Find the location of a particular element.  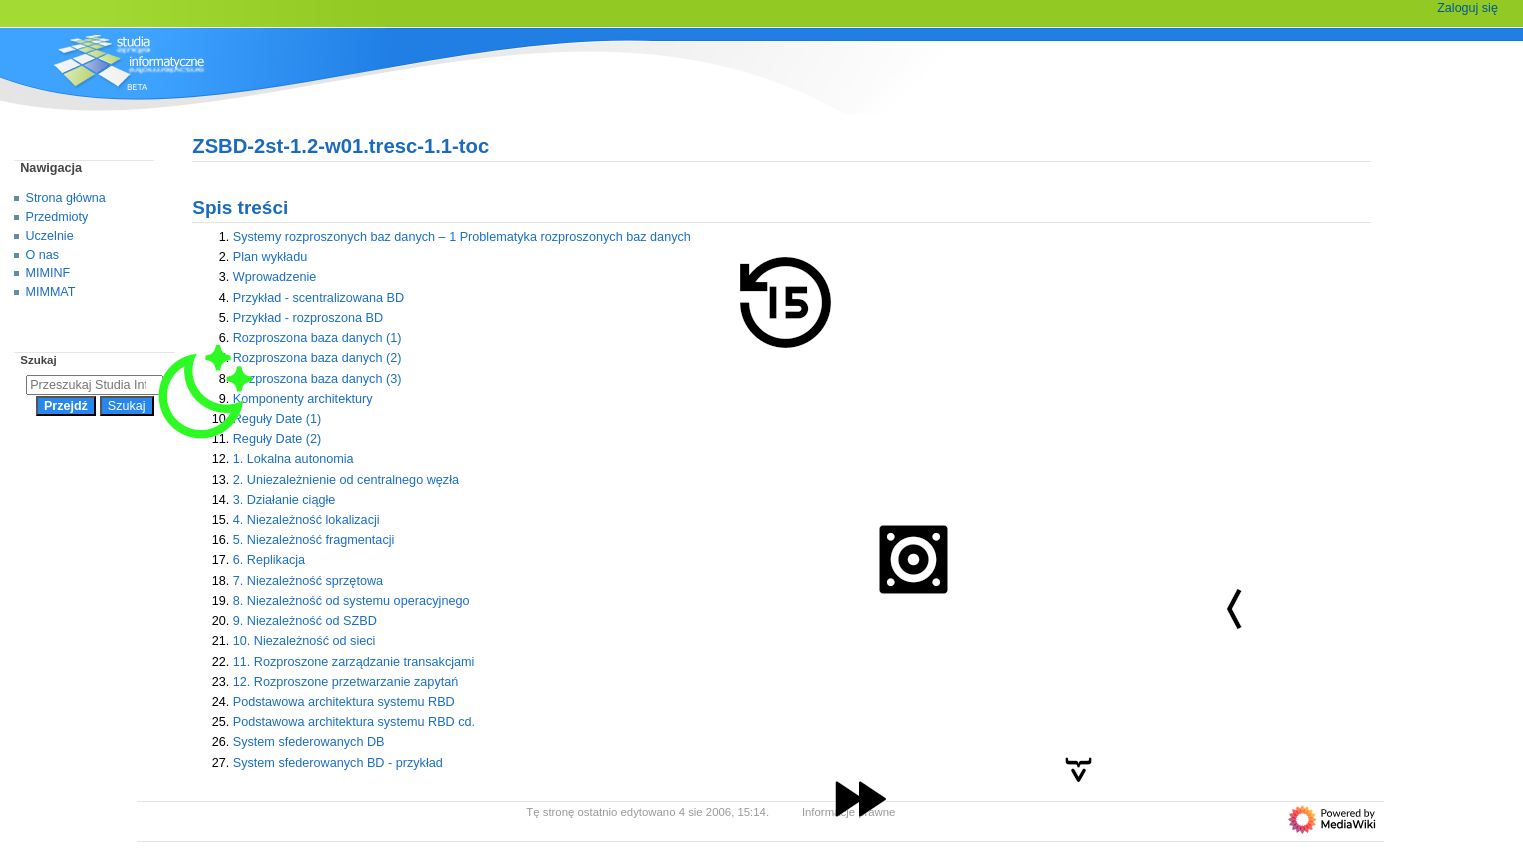

go back to the previous screen is located at coordinates (1235, 609).